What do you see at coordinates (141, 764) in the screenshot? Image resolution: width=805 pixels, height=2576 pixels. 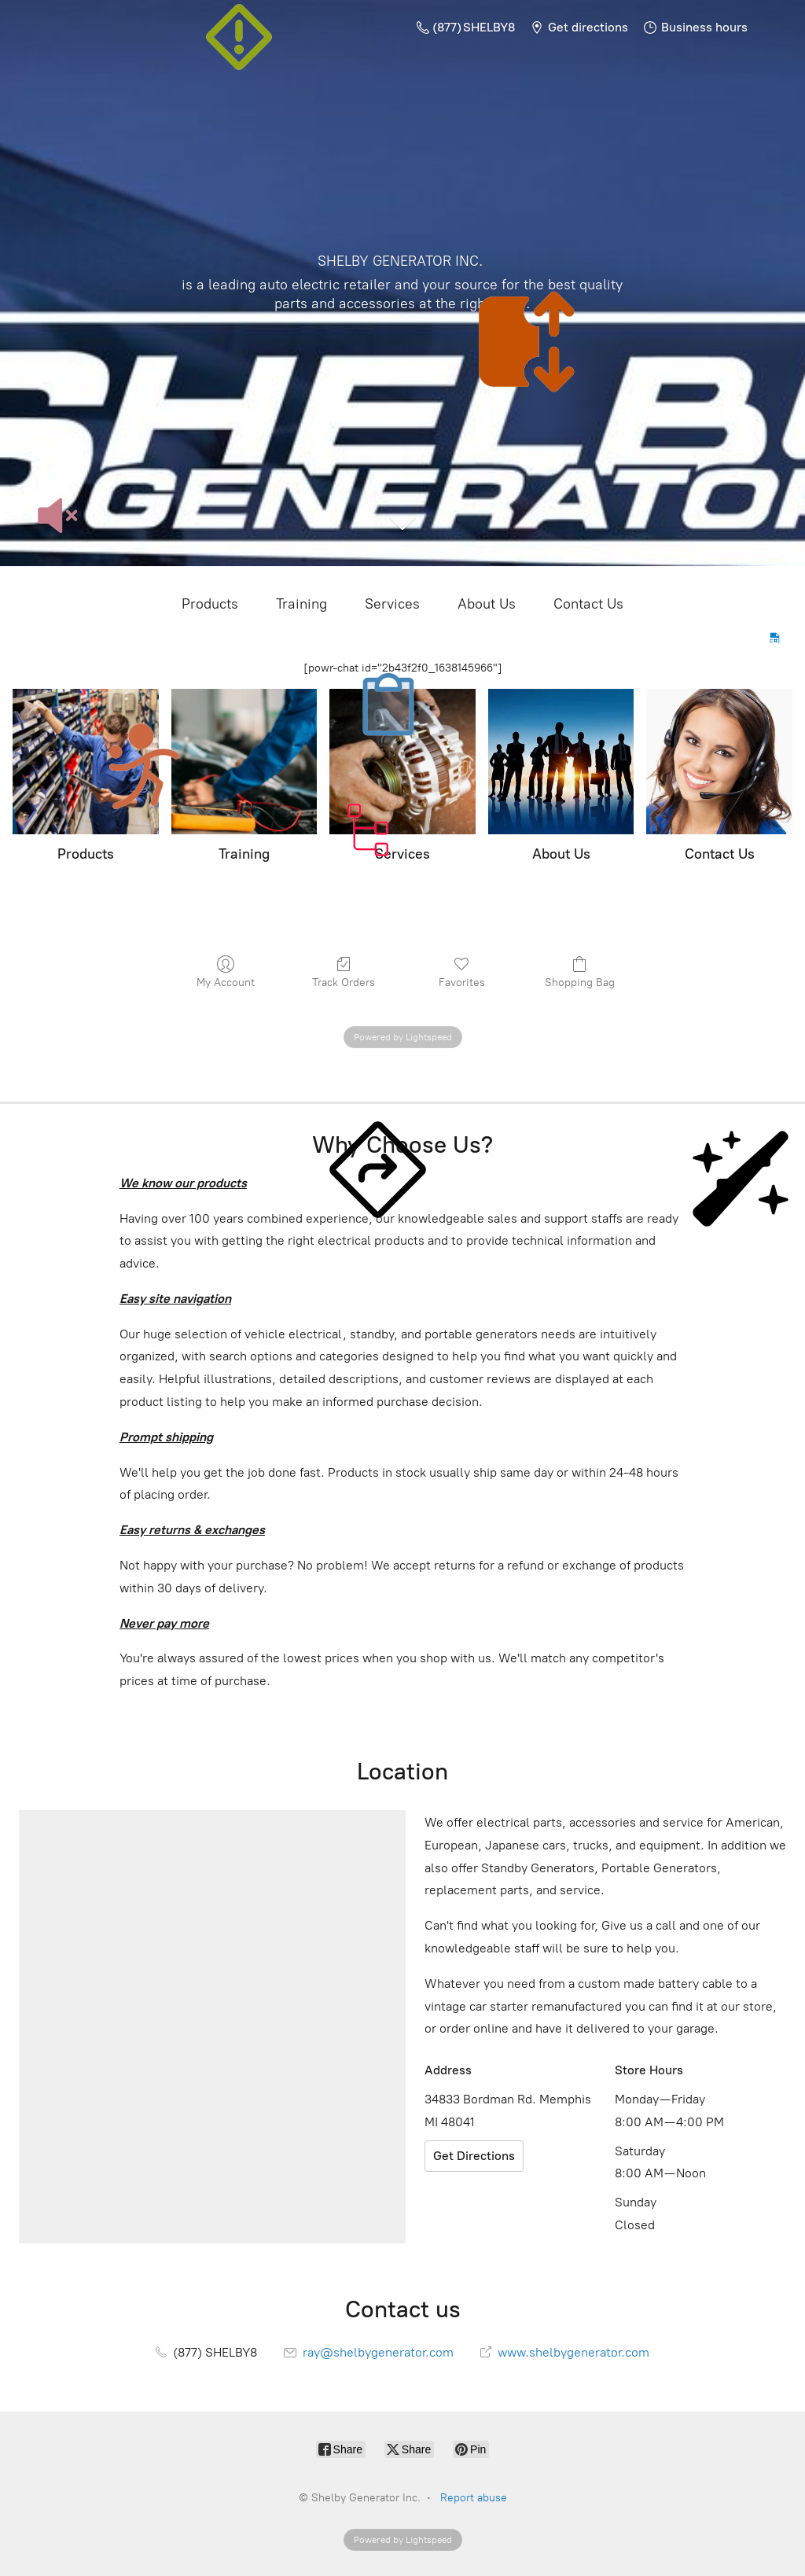 I see `access sports or athletic activities` at bounding box center [141, 764].